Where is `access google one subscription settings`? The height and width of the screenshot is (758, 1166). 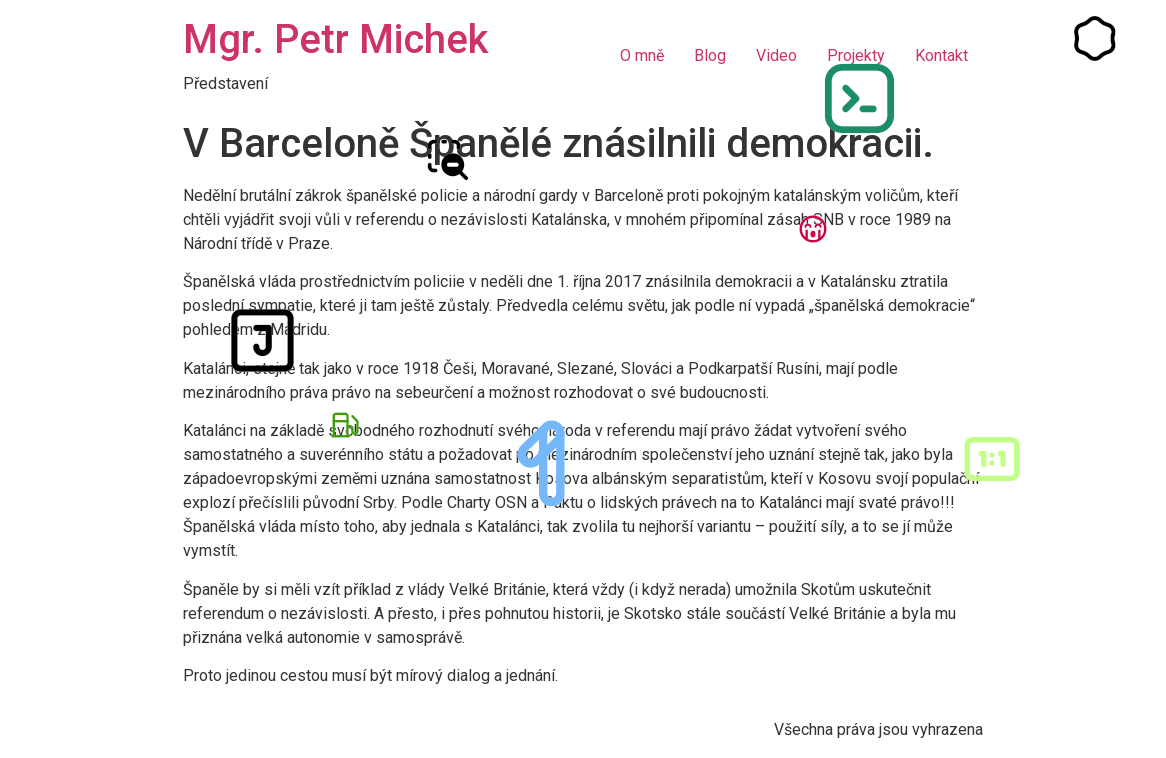
access google one subscription settings is located at coordinates (547, 463).